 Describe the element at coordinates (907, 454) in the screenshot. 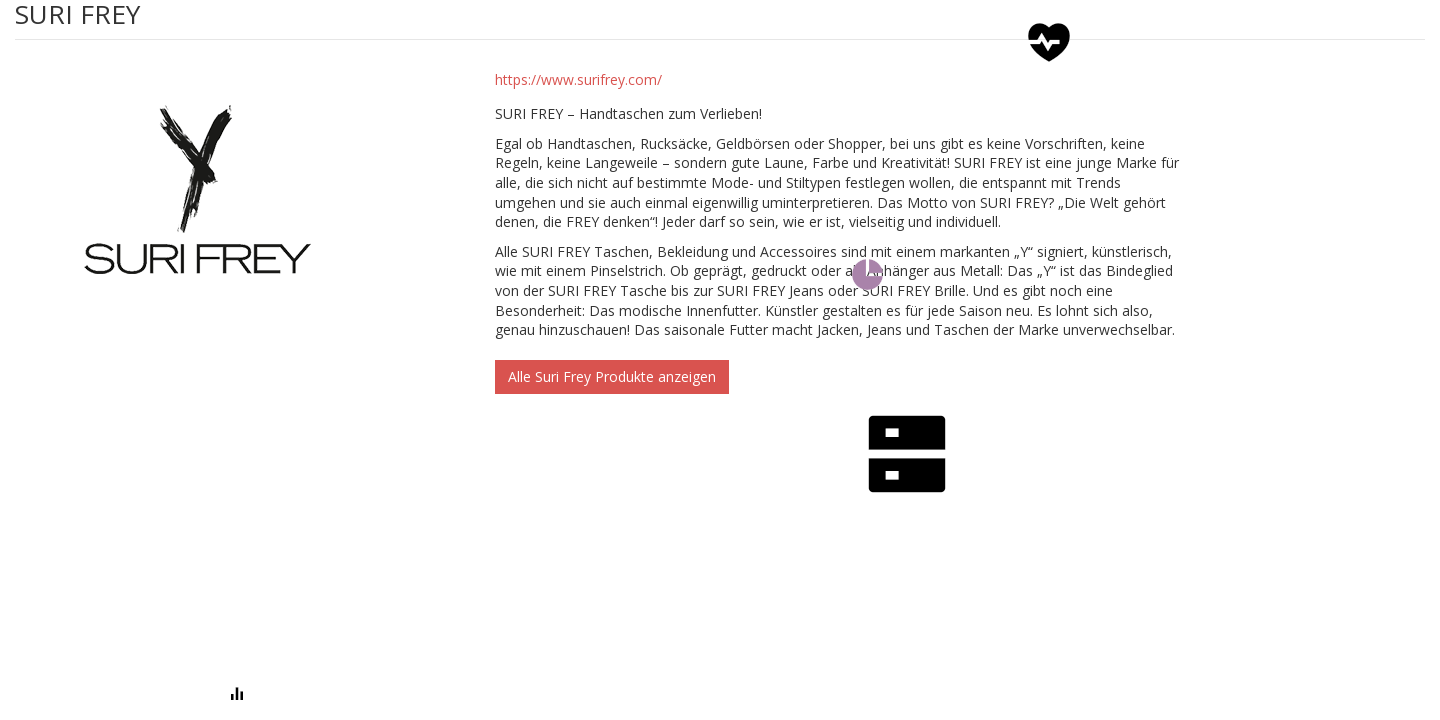

I see `access server settings or management` at that location.